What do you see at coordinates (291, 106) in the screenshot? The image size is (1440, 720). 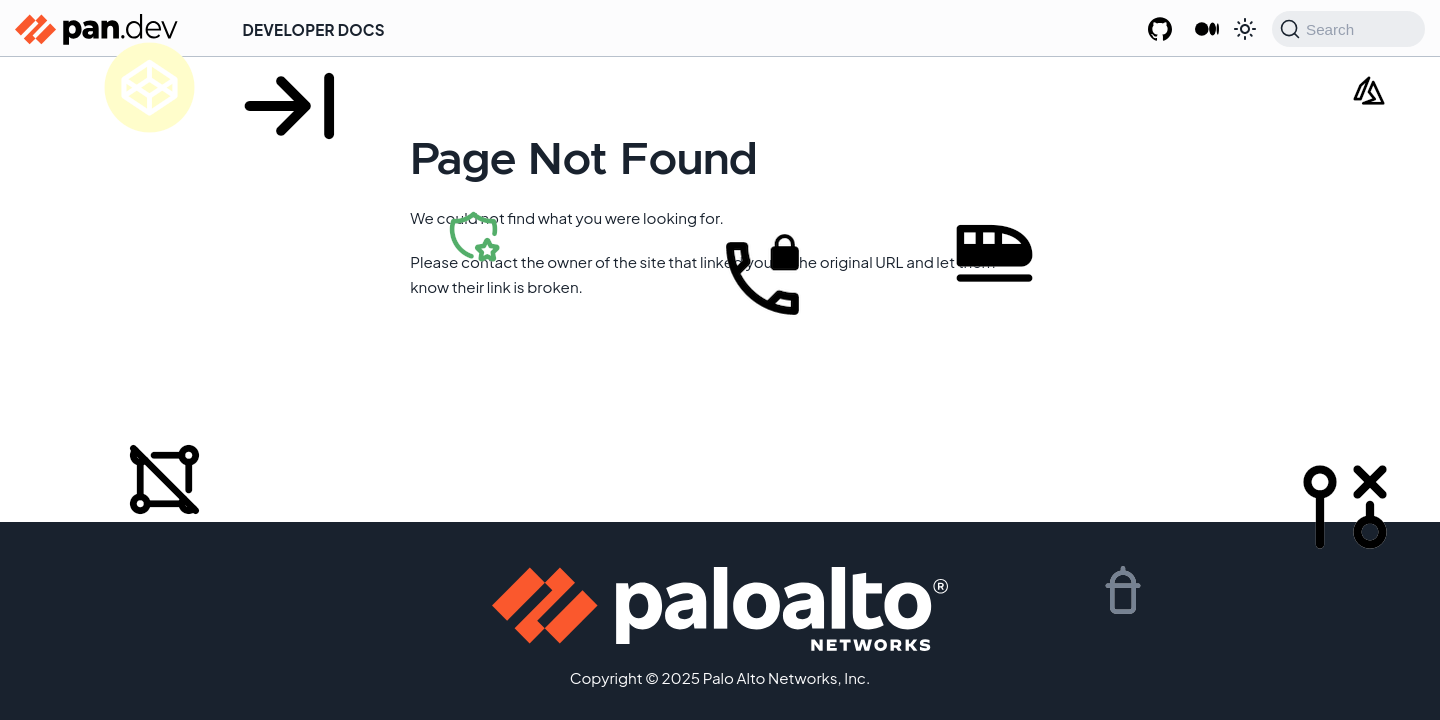 I see `move item to the end of a list` at bounding box center [291, 106].